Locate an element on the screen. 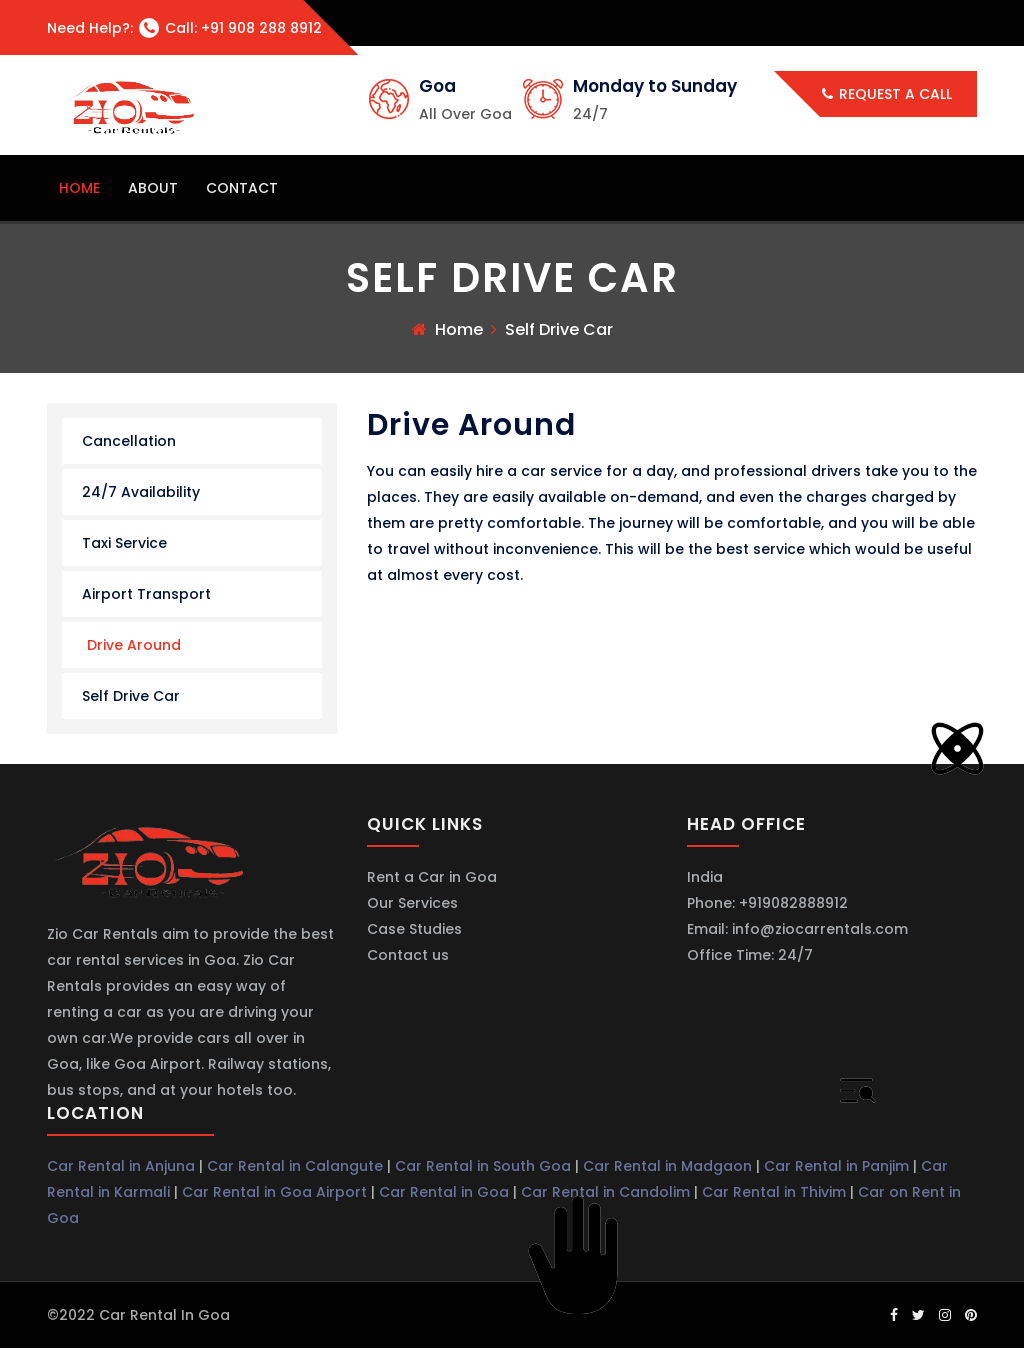  stop or halt an action is located at coordinates (573, 1255).